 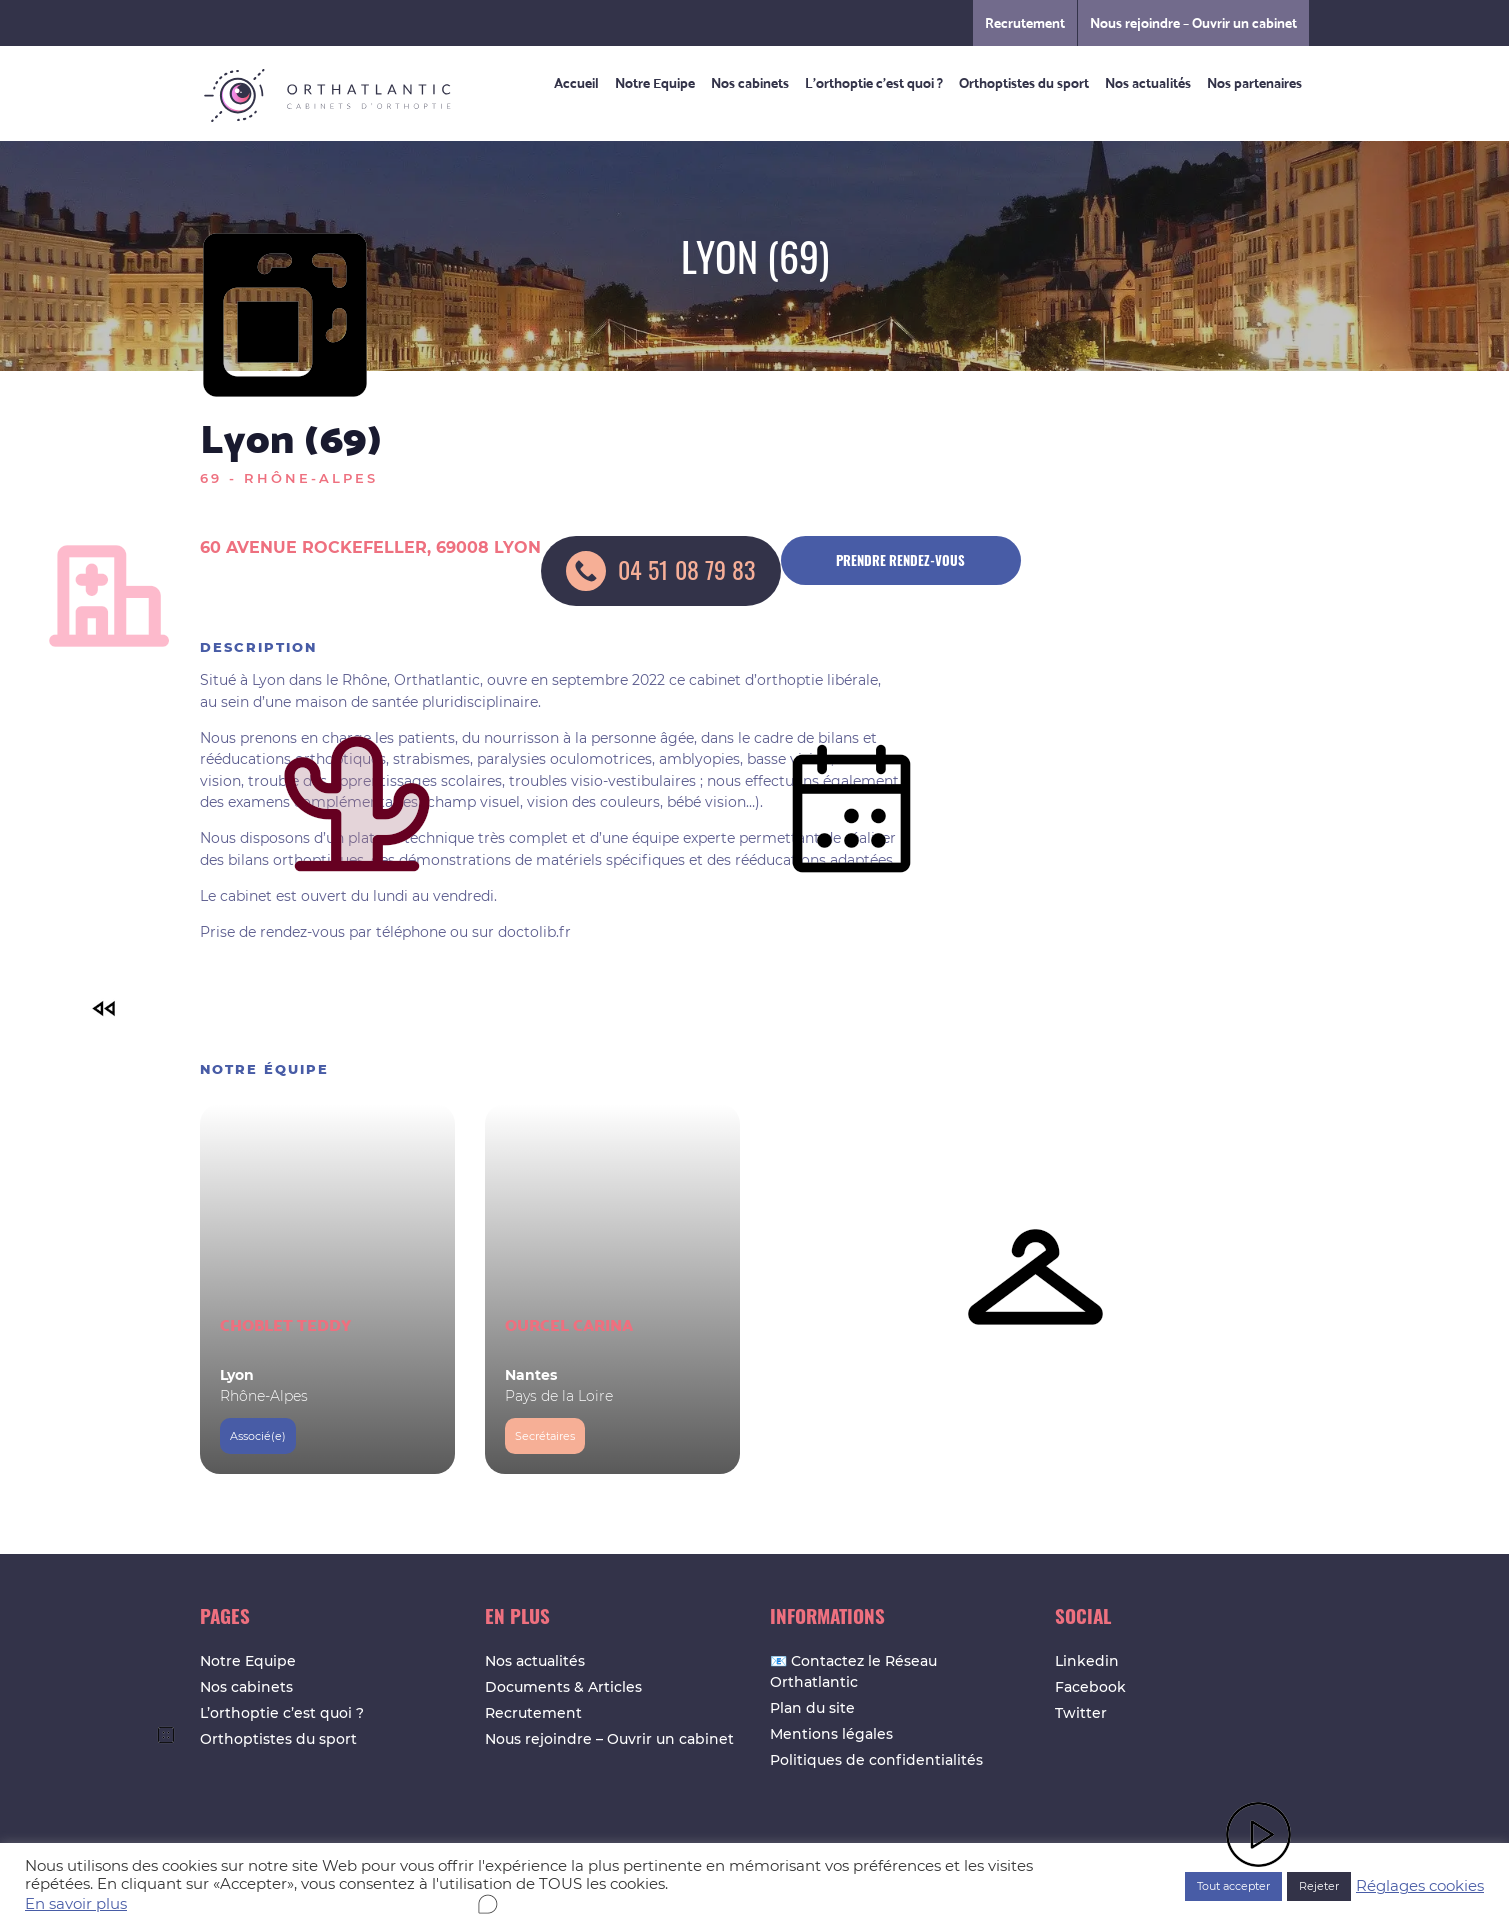 What do you see at coordinates (357, 809) in the screenshot?
I see `indicates desert or arid climate theme` at bounding box center [357, 809].